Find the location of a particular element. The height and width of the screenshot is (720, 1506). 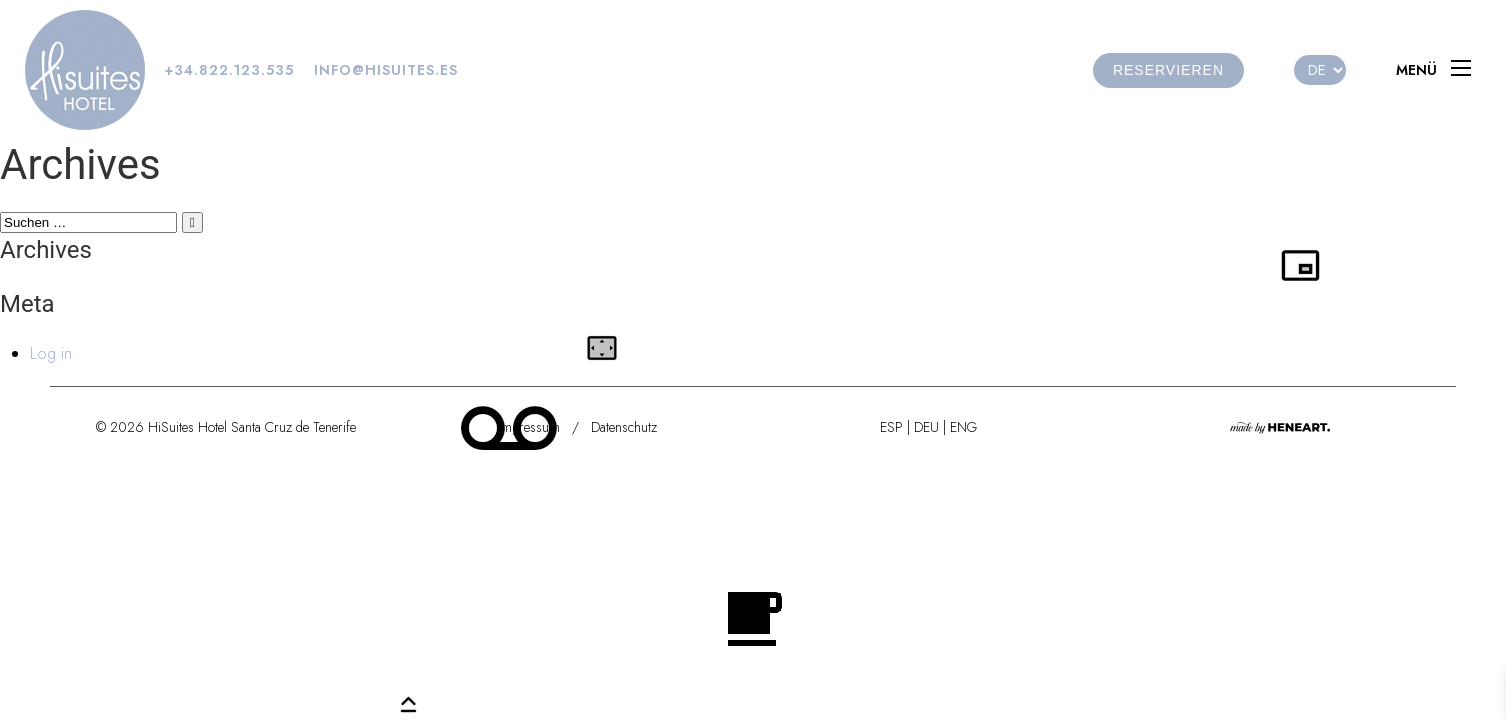

enable picture-in-picture mode is located at coordinates (1300, 265).